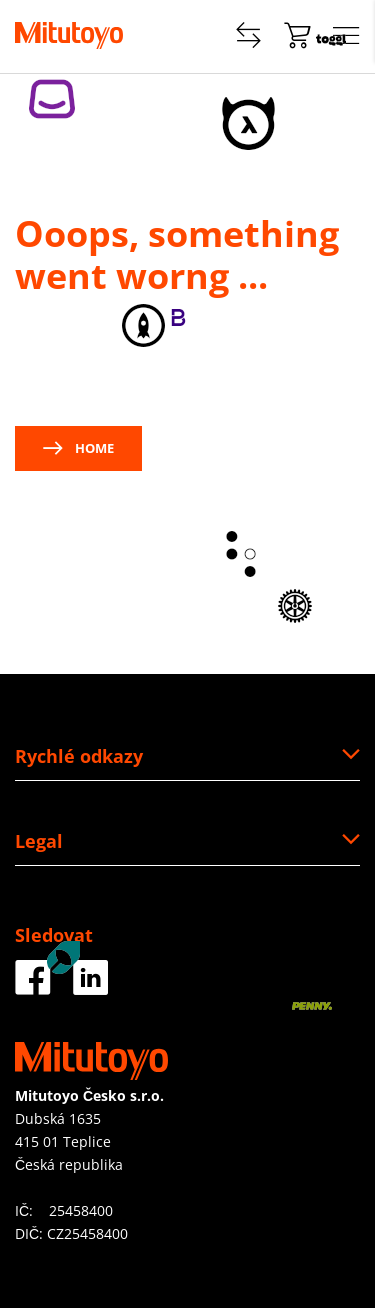  What do you see at coordinates (312, 1006) in the screenshot?
I see `open the Penny app or website` at bounding box center [312, 1006].